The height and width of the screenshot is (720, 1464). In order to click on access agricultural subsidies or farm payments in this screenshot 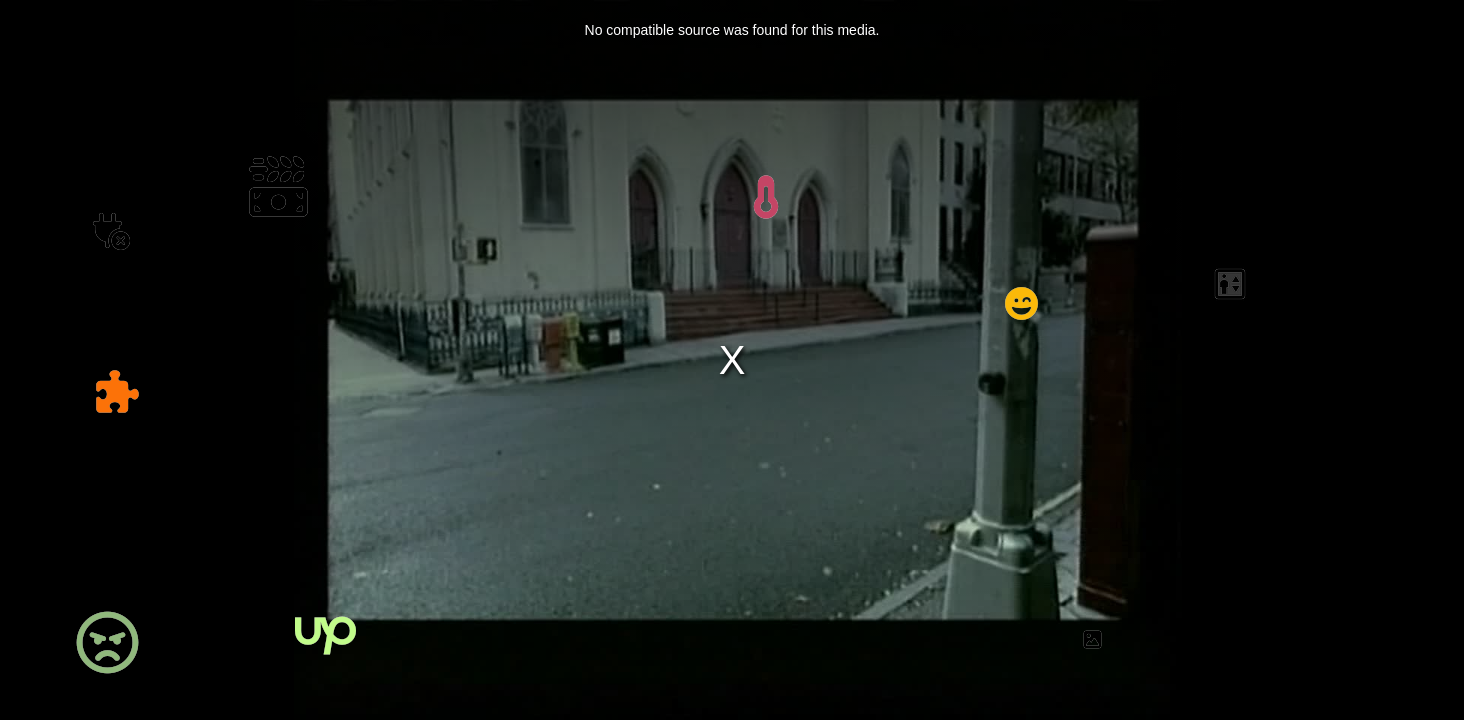, I will do `click(278, 187)`.